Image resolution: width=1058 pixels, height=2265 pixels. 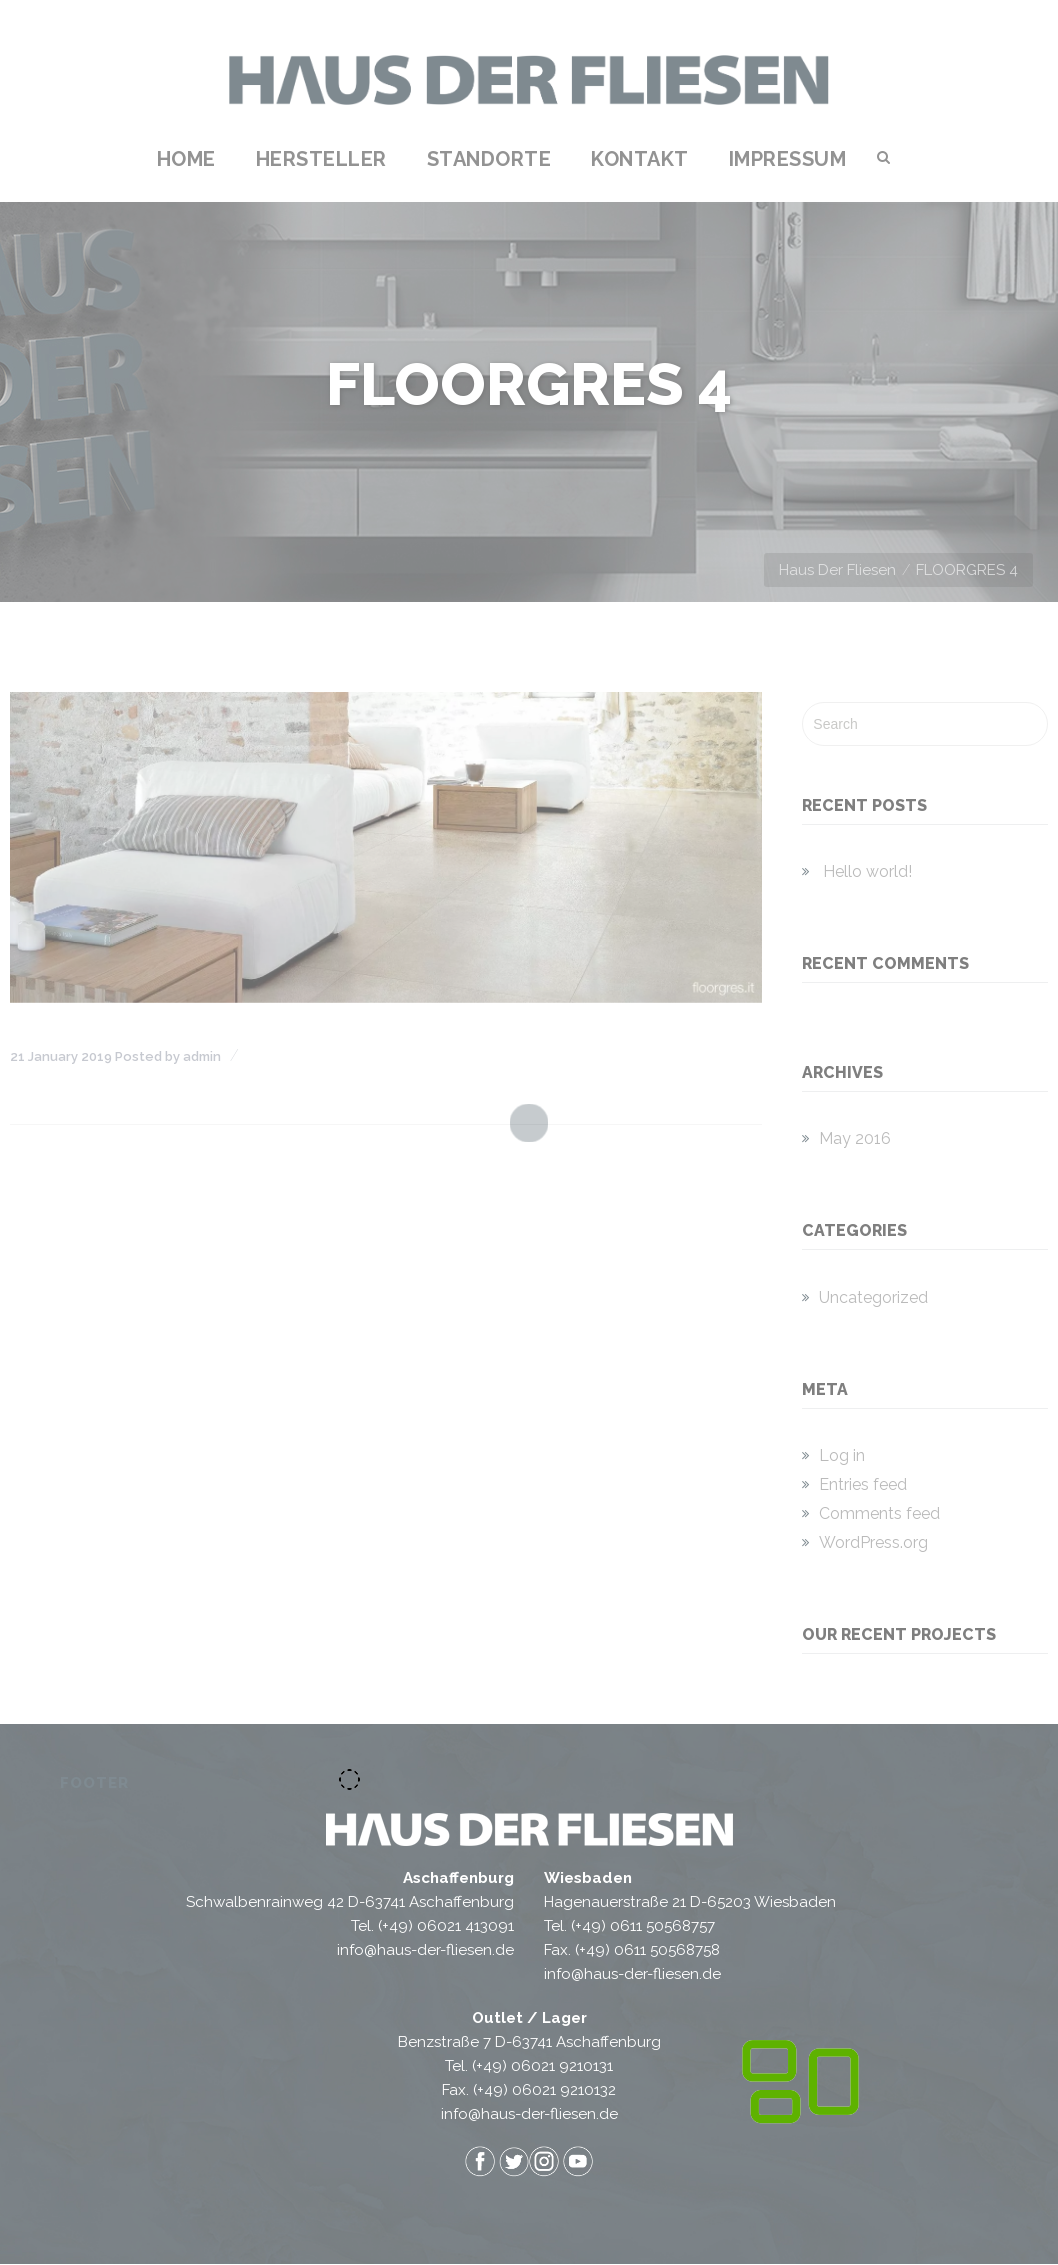 I want to click on create a new draft issue, so click(x=349, y=1779).